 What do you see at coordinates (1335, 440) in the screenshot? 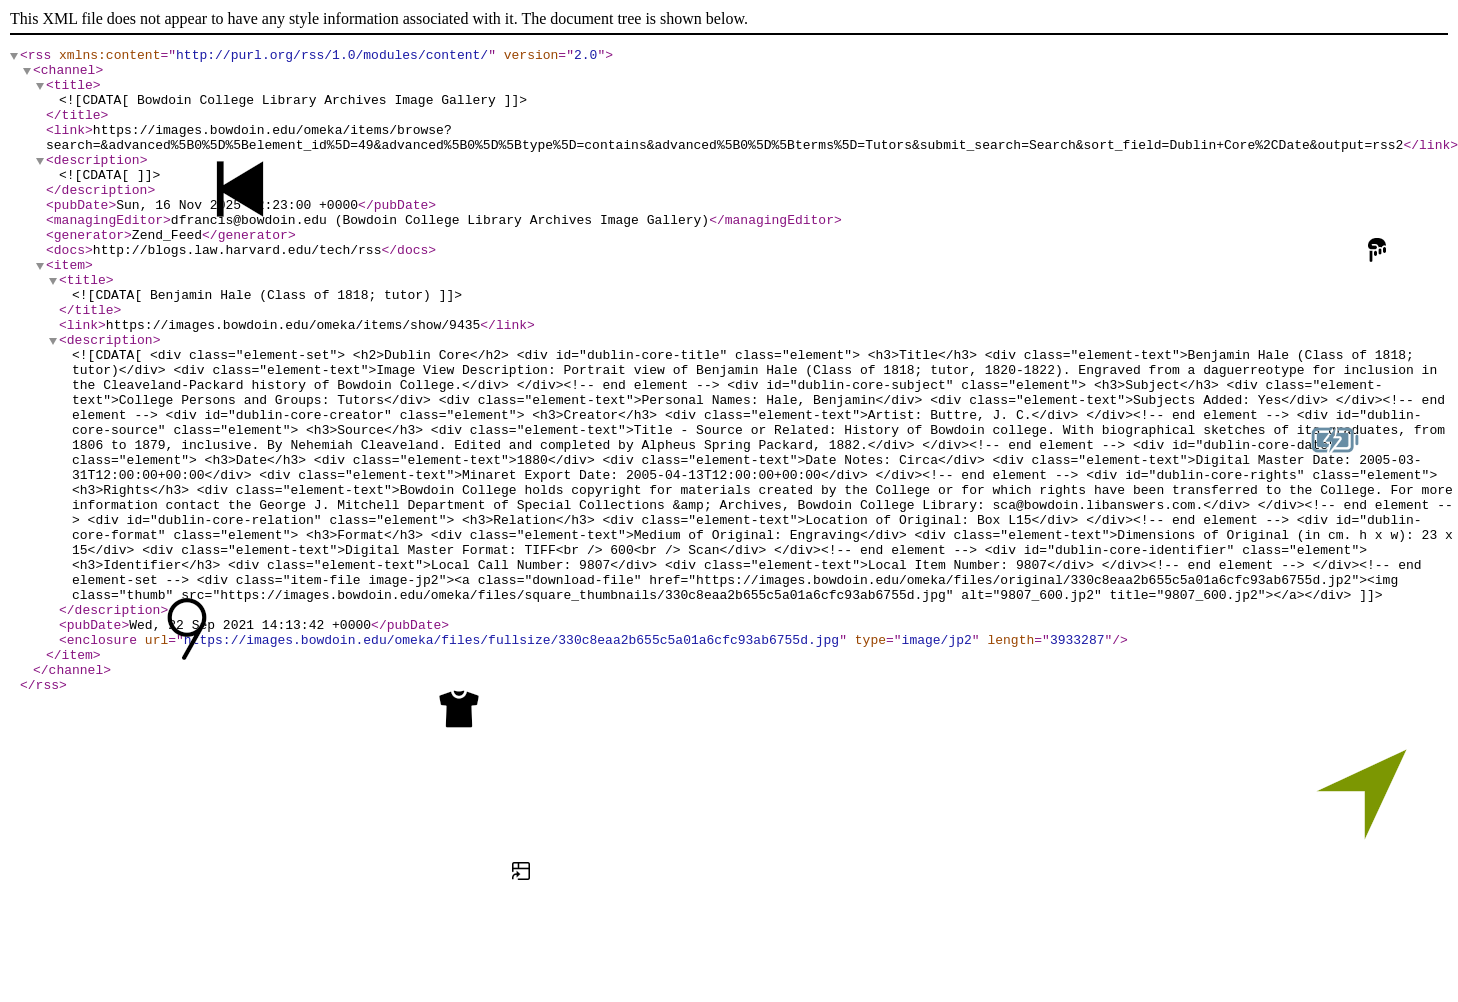
I see `indicates device is currently charging` at bounding box center [1335, 440].